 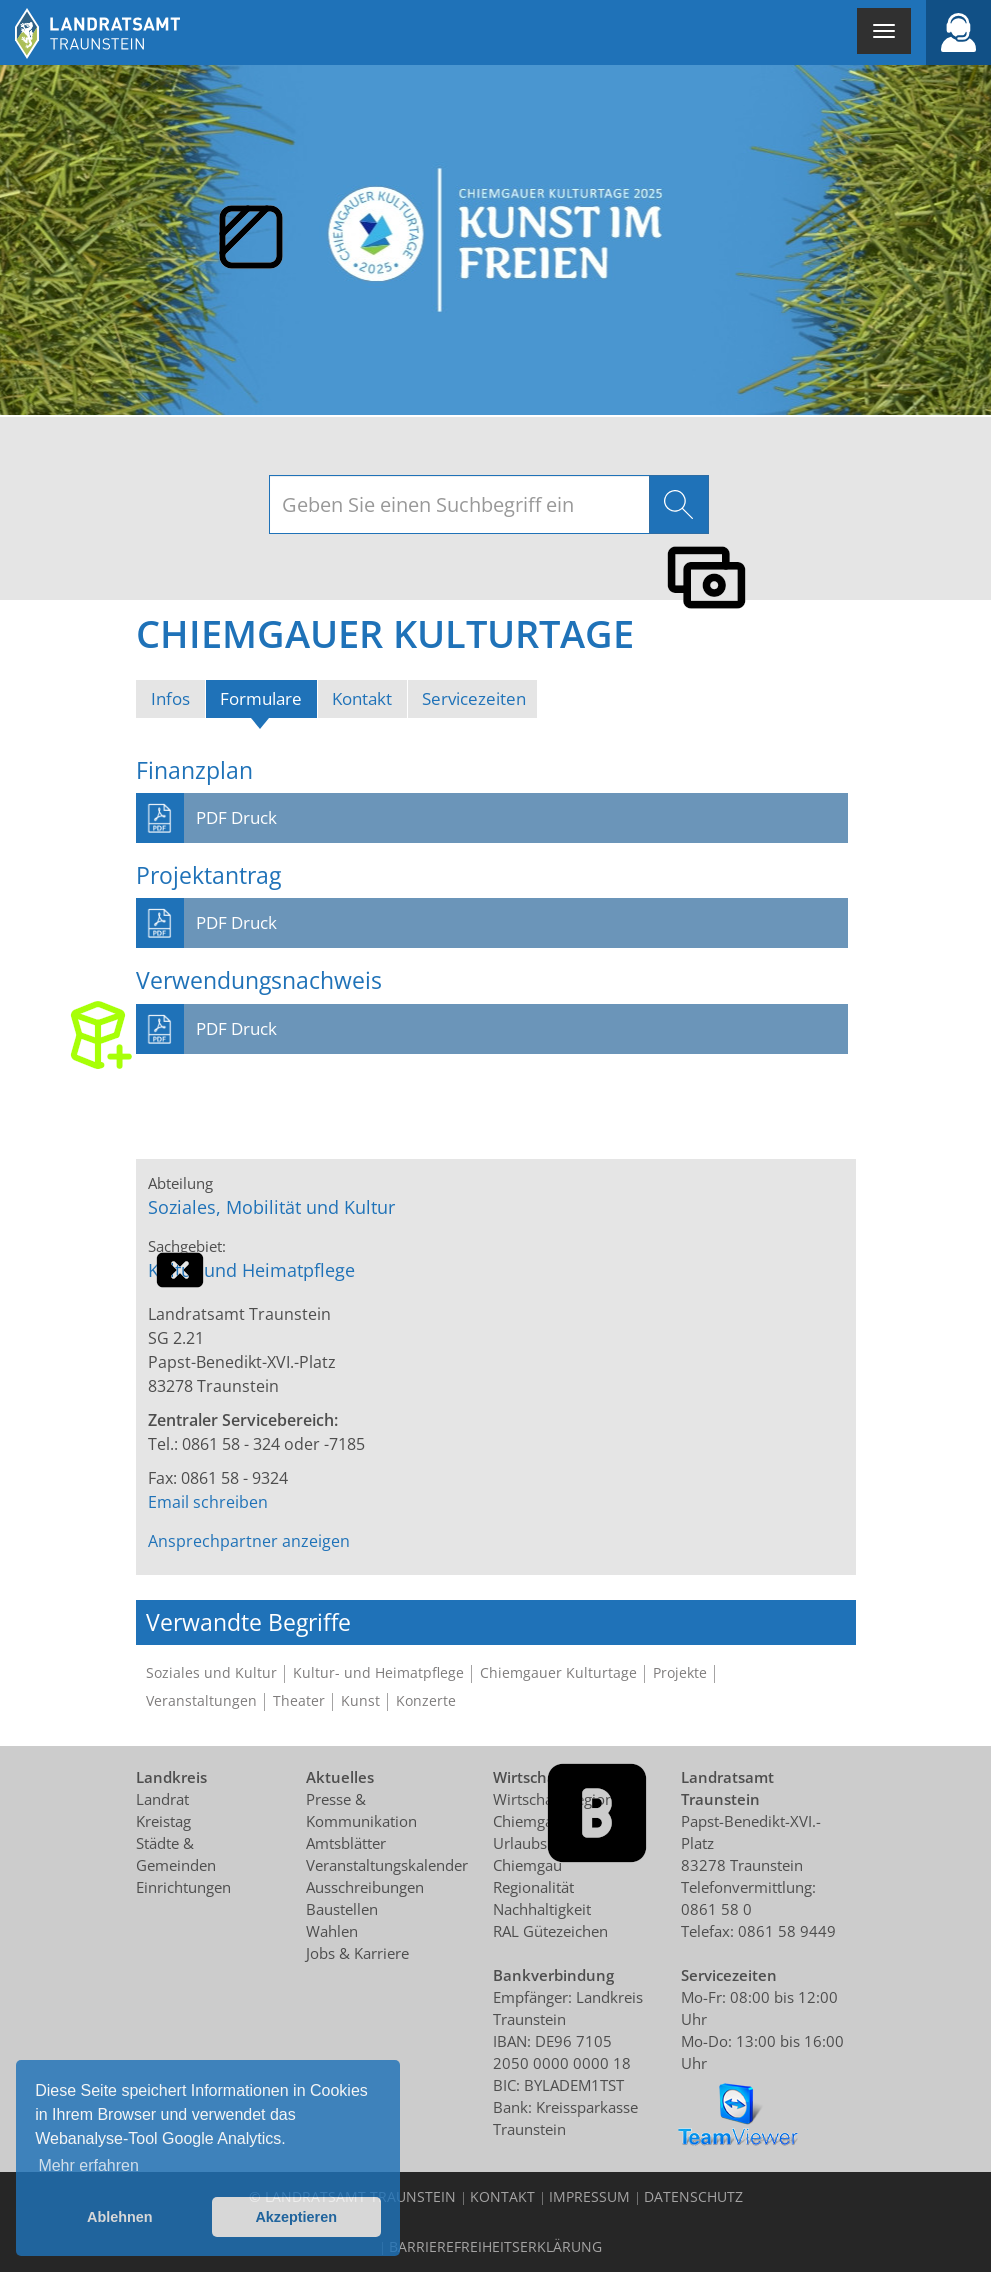 I want to click on view cash or payment options, so click(x=706, y=577).